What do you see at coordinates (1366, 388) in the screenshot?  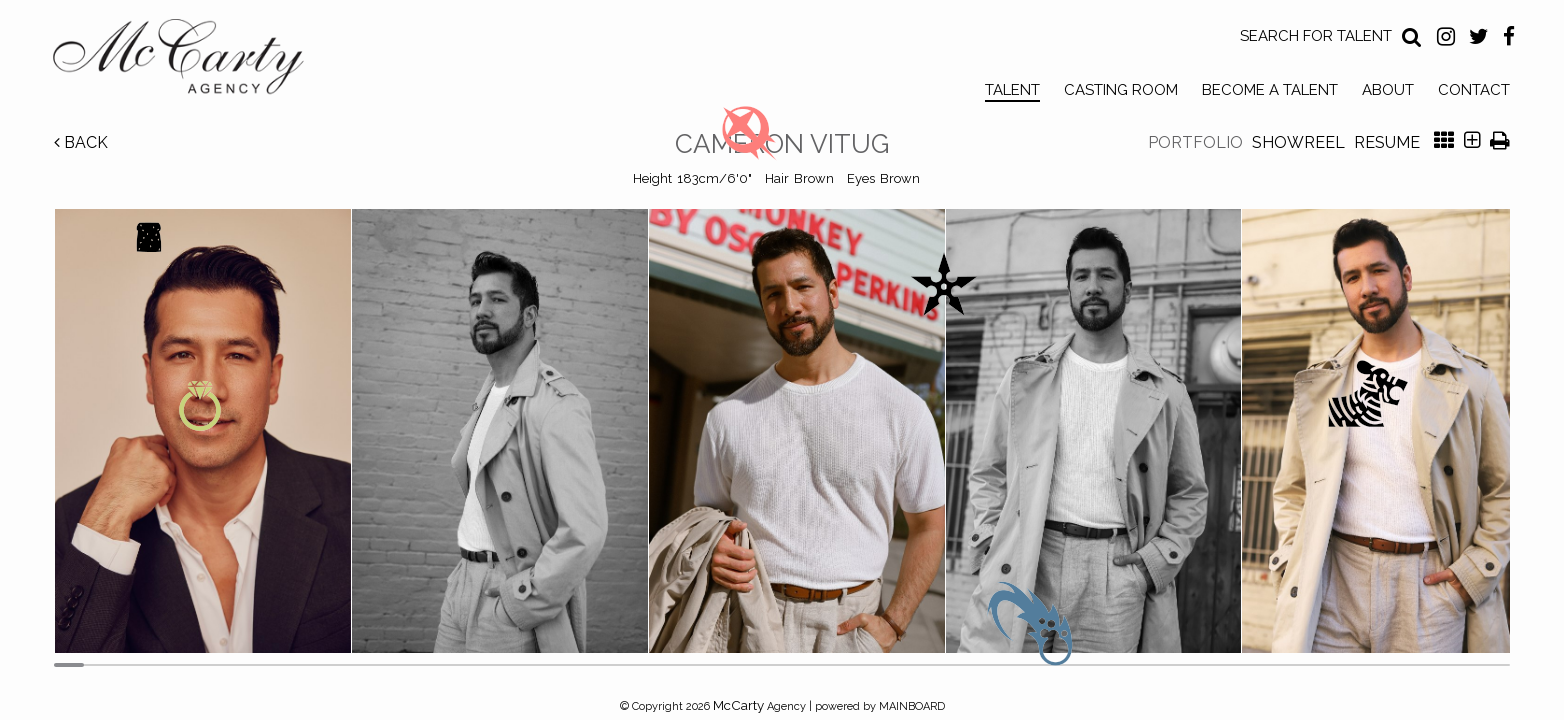 I see `represents a wildlife or animal-related feature` at bounding box center [1366, 388].